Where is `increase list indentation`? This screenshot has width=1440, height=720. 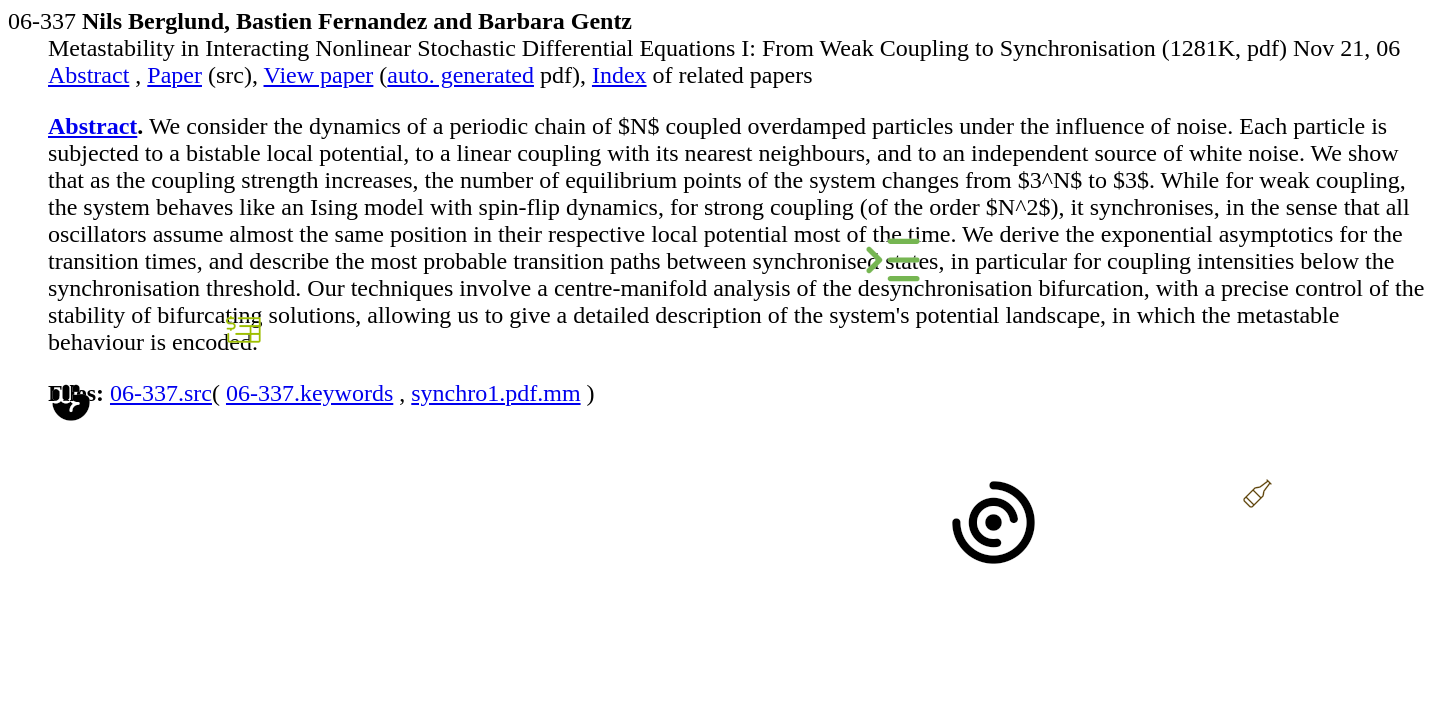
increase list indentation is located at coordinates (893, 260).